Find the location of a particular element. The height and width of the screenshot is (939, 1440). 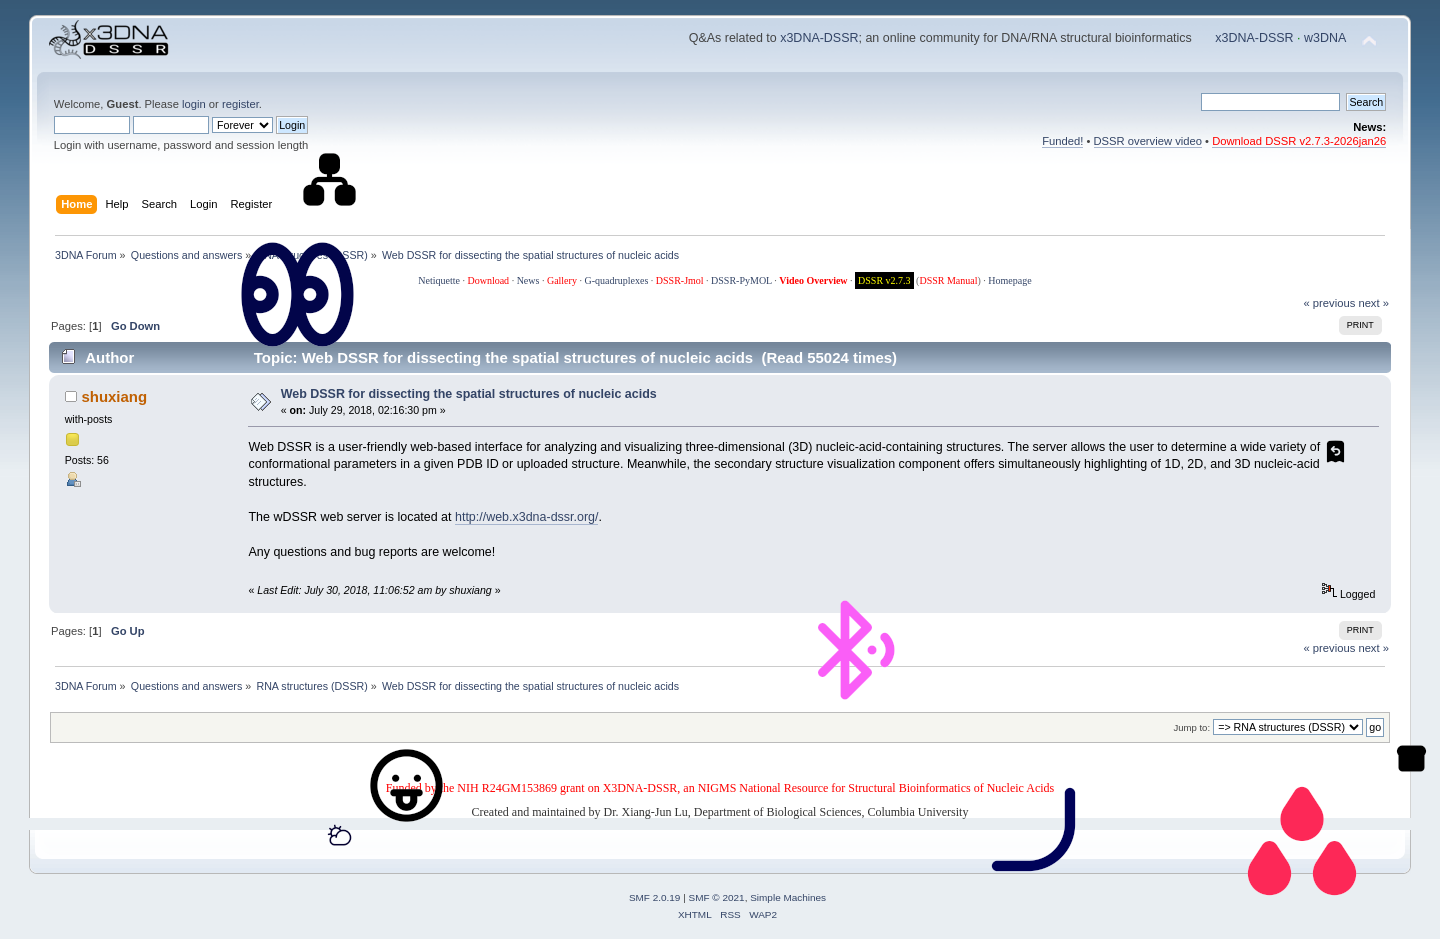

mark content as viewed or seen is located at coordinates (297, 294).